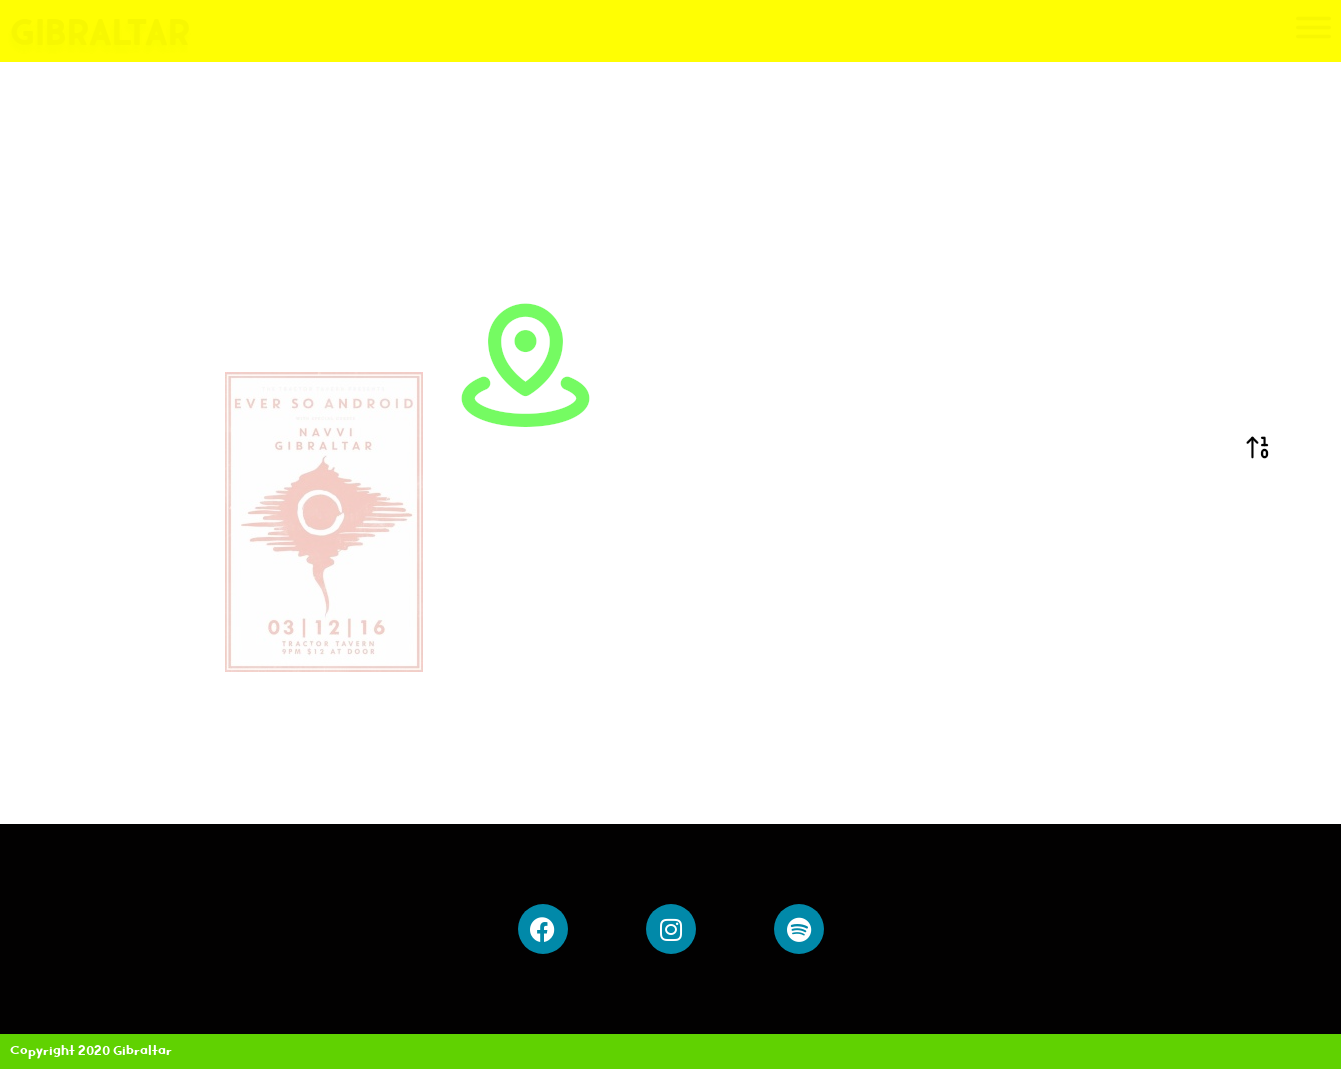  Describe the element at coordinates (525, 367) in the screenshot. I see `view location area or zone on map` at that location.